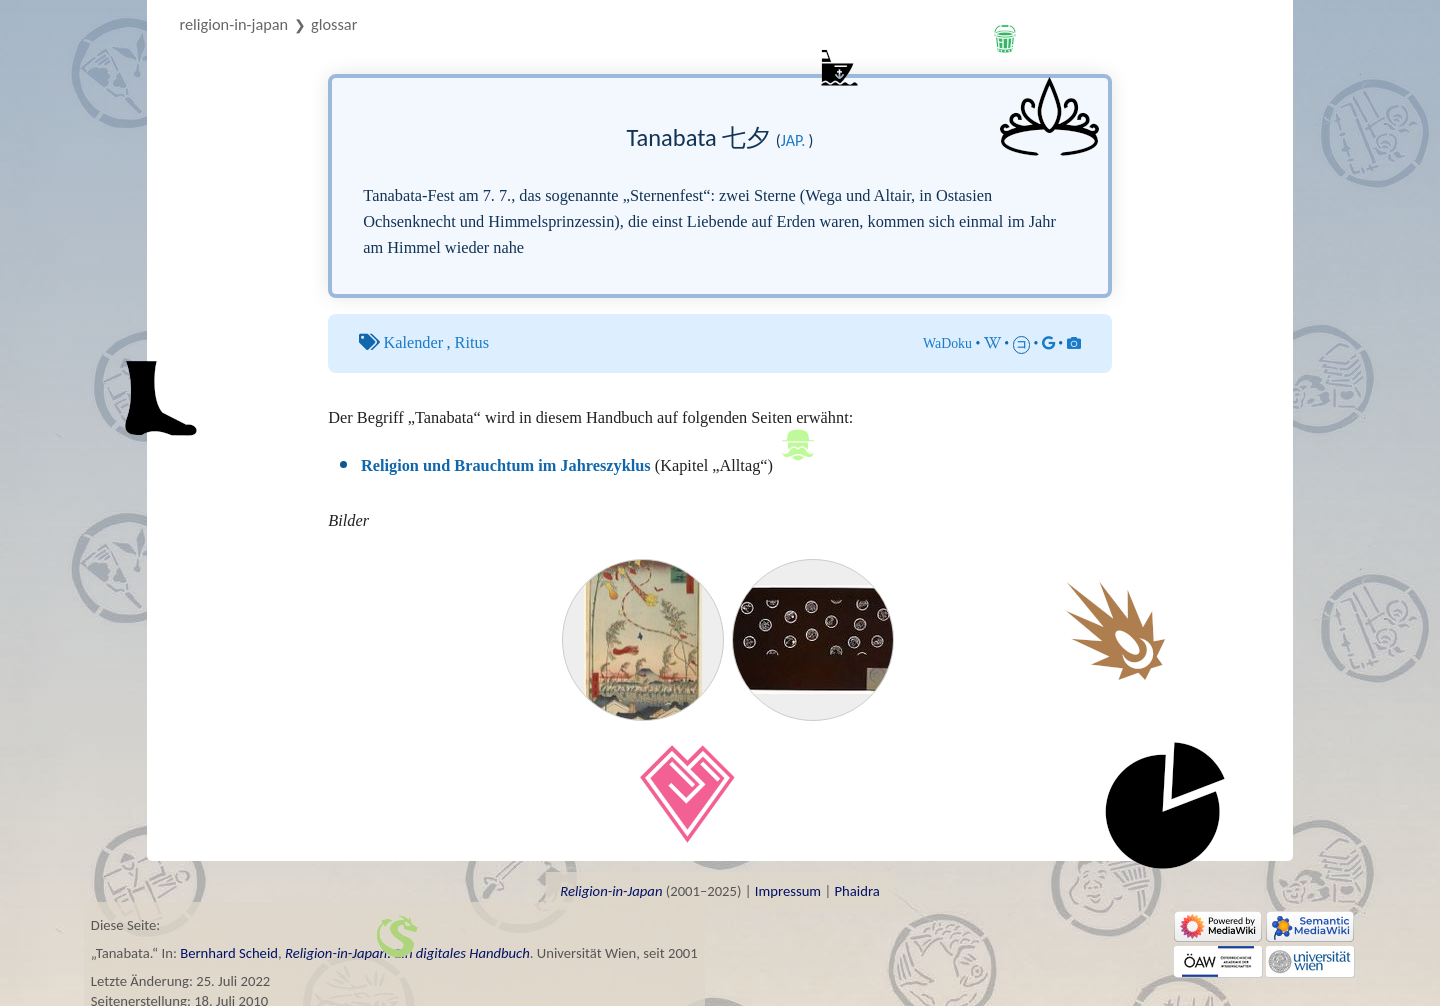  What do you see at coordinates (798, 445) in the screenshot?
I see `select a gentleman or vintage character avatar` at bounding box center [798, 445].